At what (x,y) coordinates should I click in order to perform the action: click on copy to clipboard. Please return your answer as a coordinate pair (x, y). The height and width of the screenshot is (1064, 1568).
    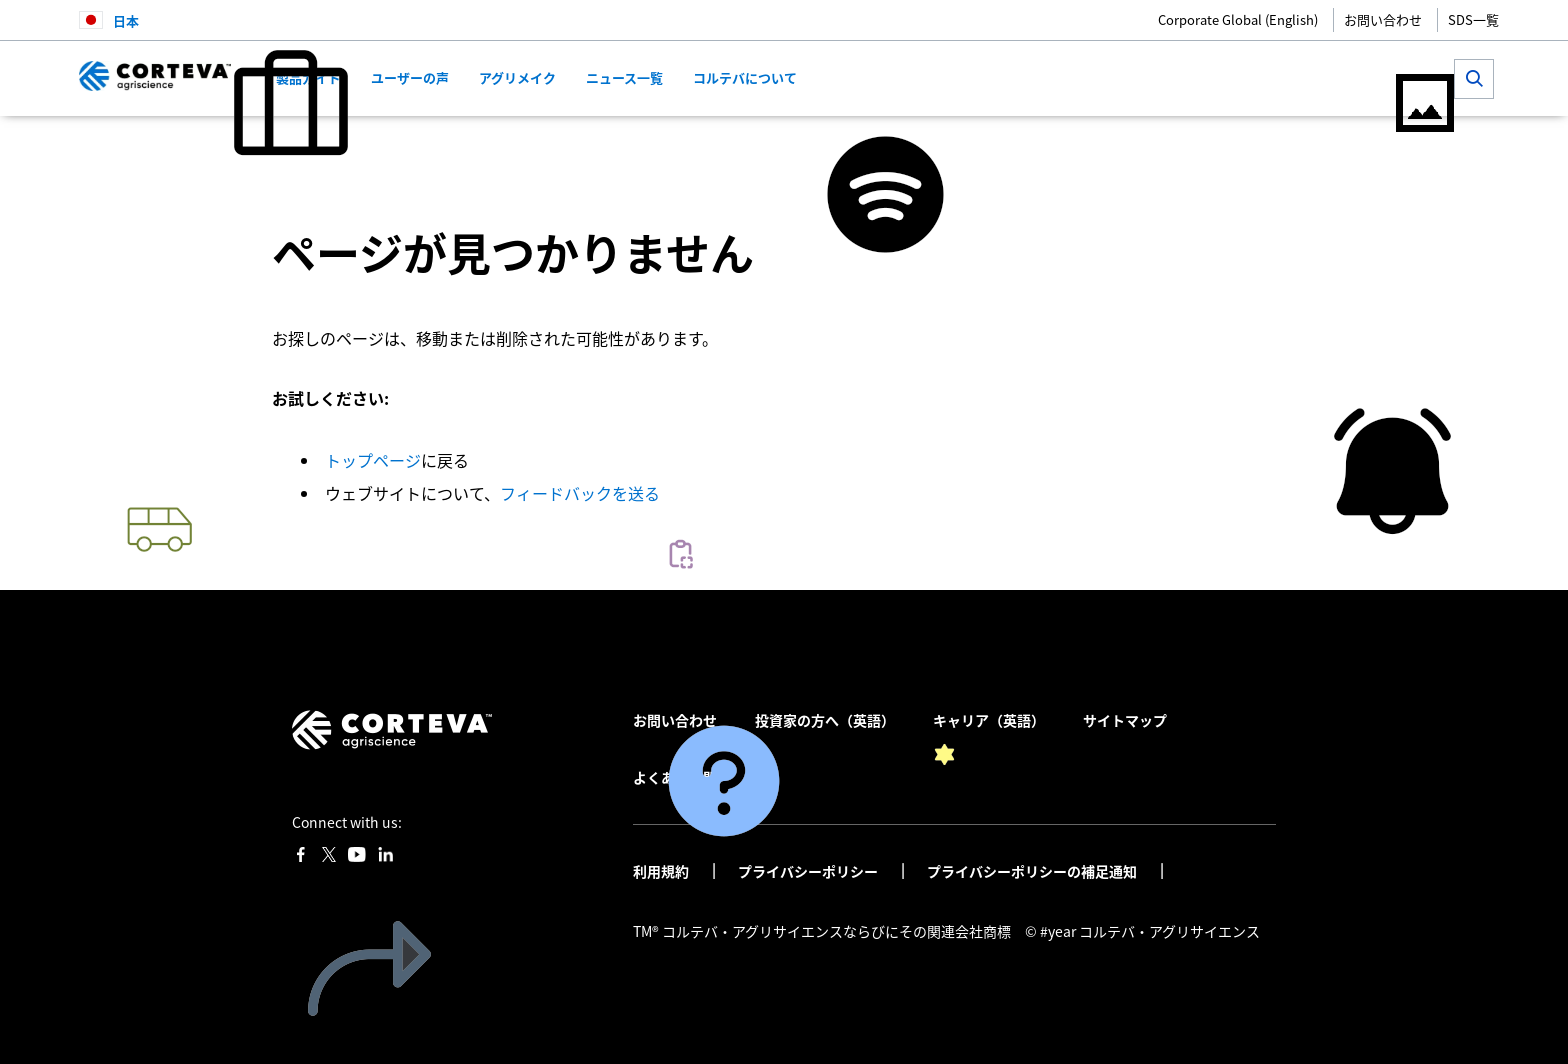
    Looking at the image, I should click on (680, 553).